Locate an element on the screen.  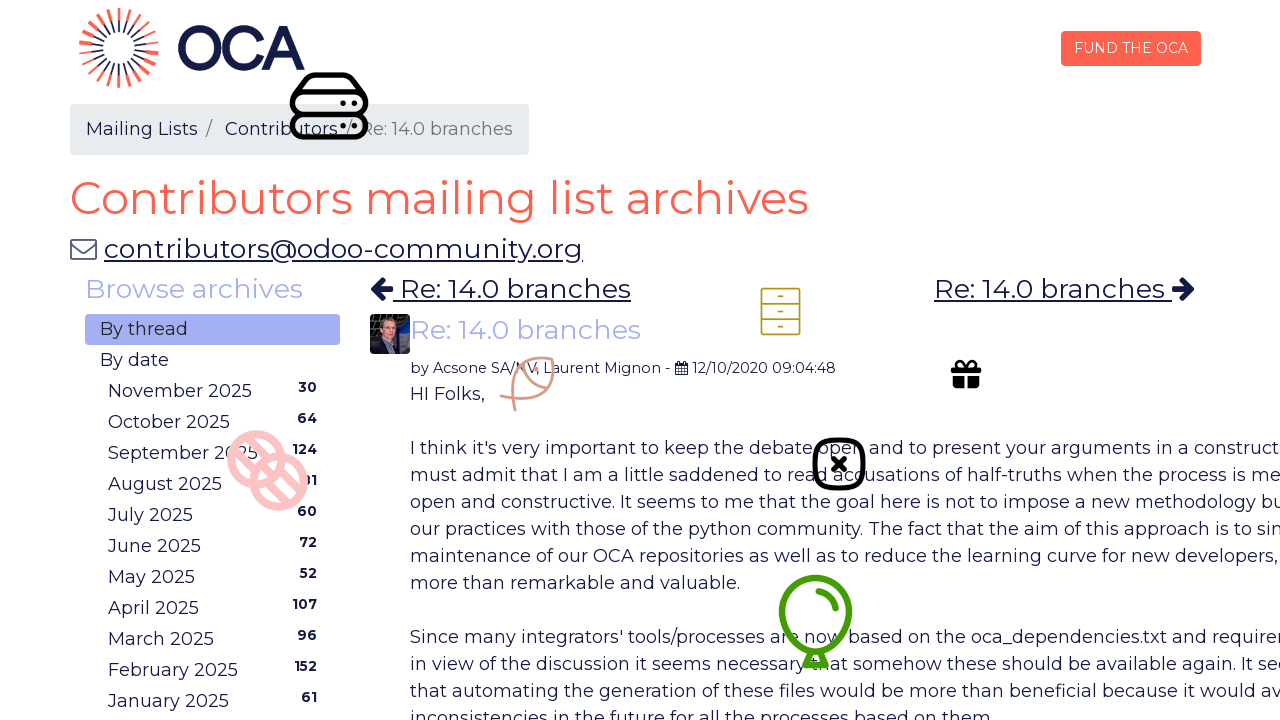
close or dismiss a modal window is located at coordinates (839, 464).